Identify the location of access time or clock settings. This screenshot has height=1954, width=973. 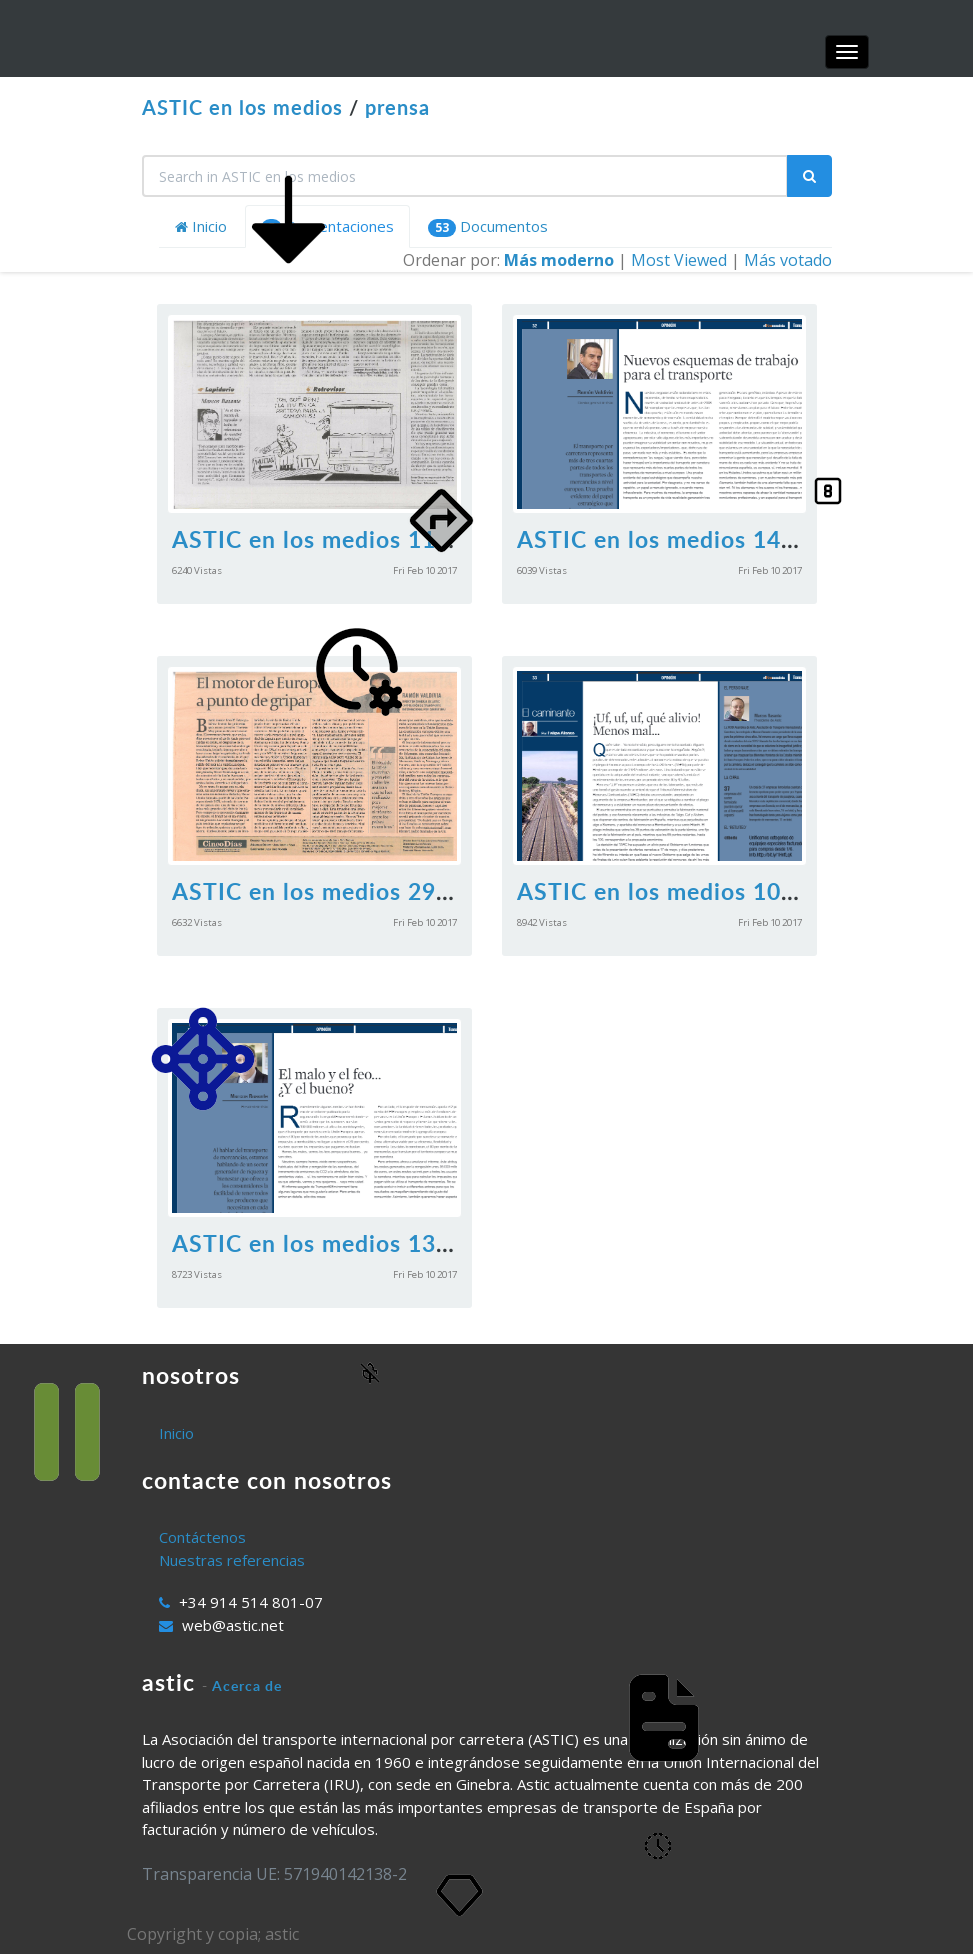
(357, 669).